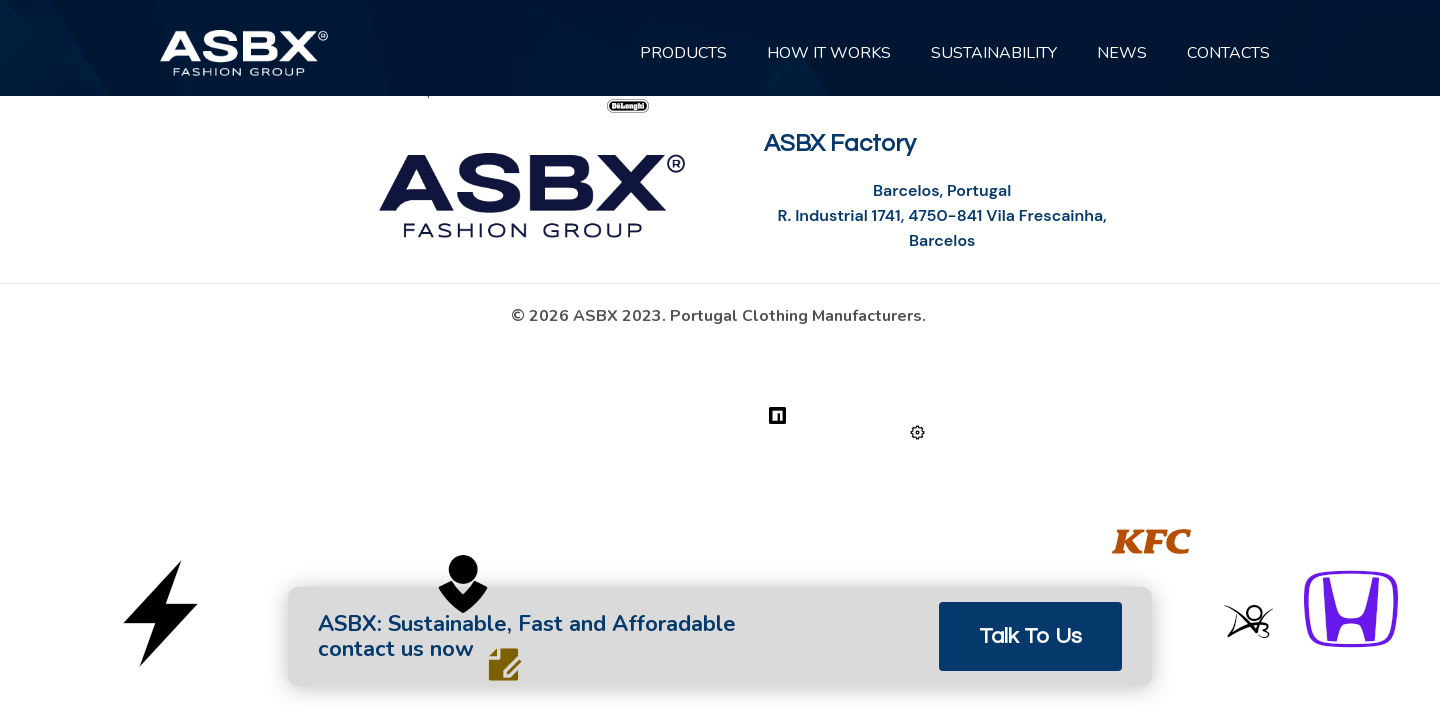  I want to click on npm package manager logo, so click(777, 415).